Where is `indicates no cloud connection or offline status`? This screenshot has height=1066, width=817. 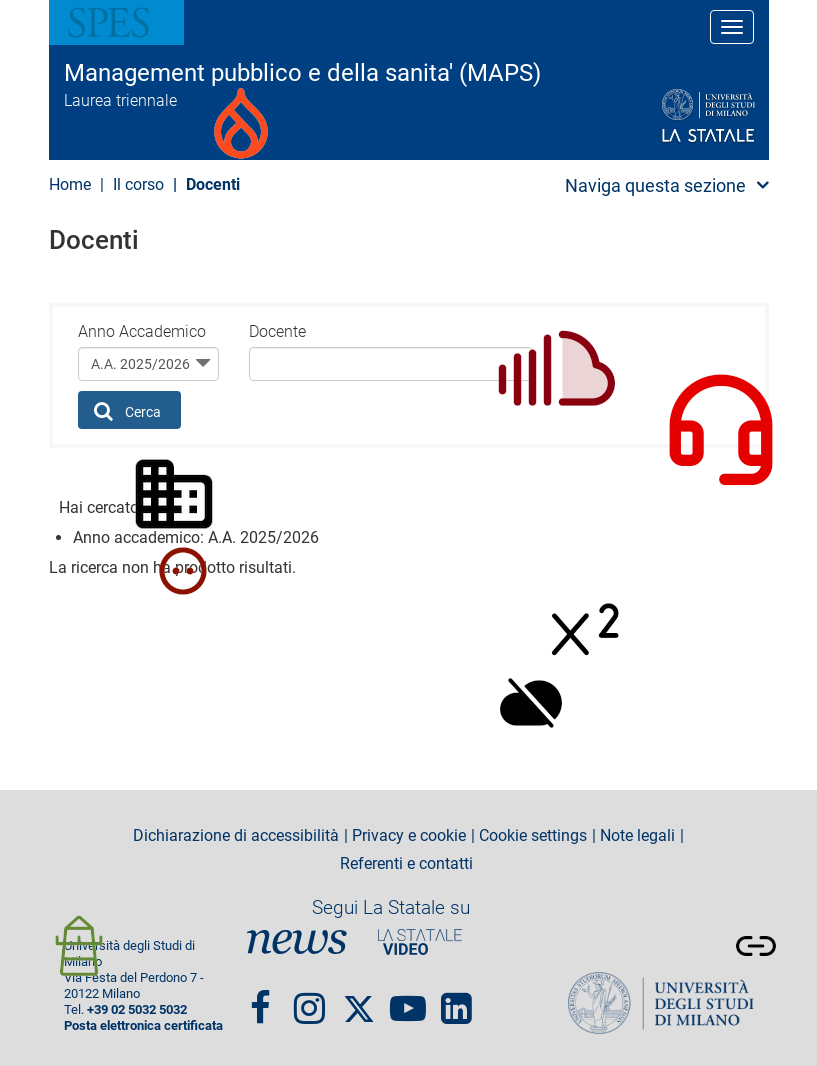
indicates no cloud connection or offline status is located at coordinates (531, 703).